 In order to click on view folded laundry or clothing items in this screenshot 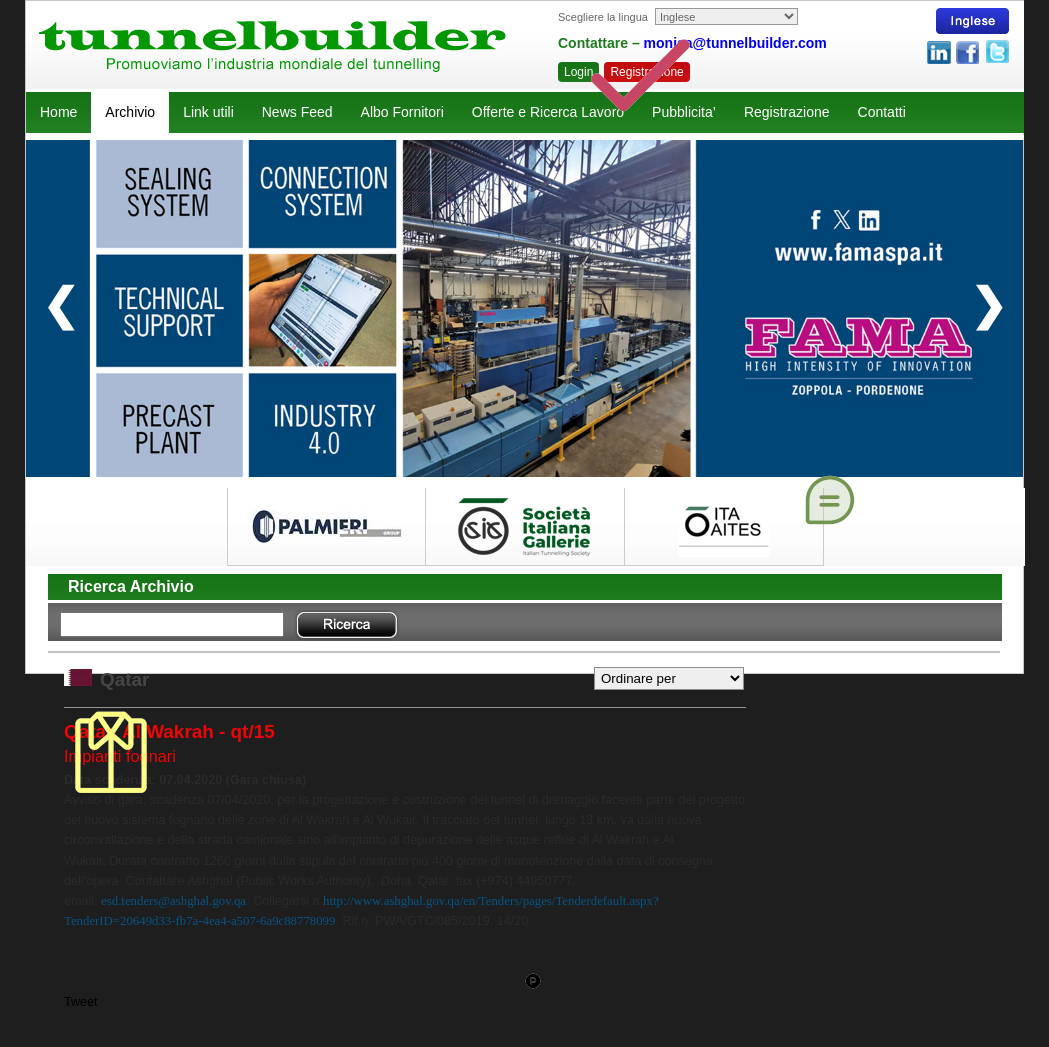, I will do `click(111, 754)`.